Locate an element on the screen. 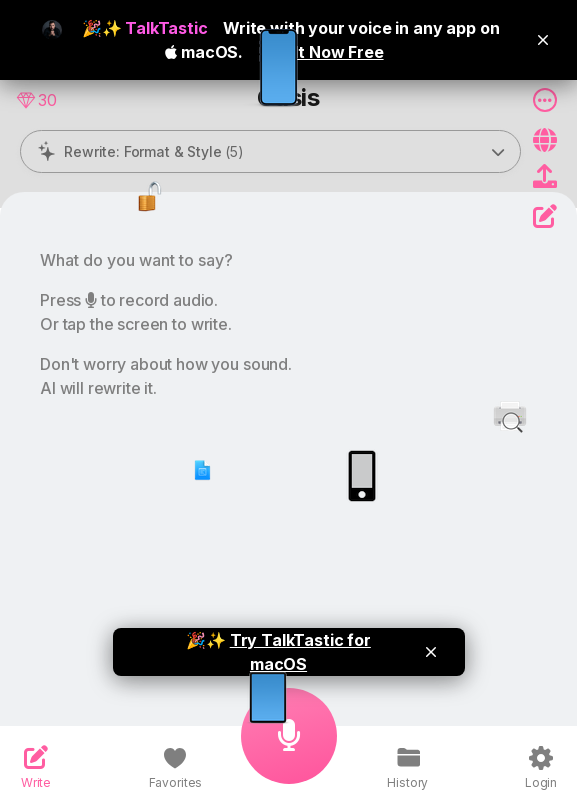  iPhone 12 mini device icon is located at coordinates (278, 68).